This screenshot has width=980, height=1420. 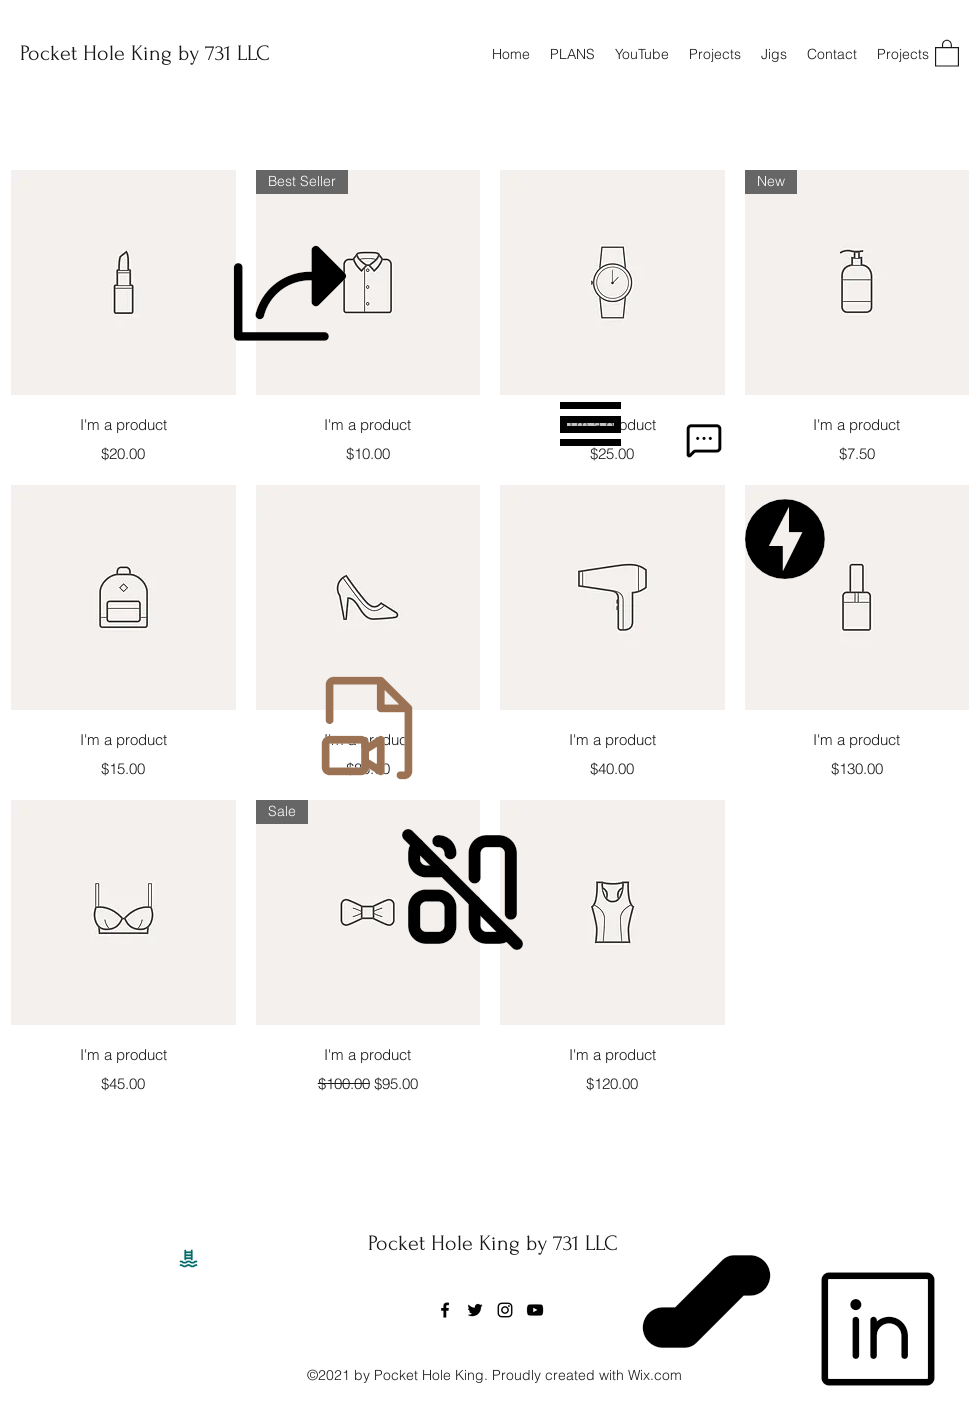 What do you see at coordinates (878, 1329) in the screenshot?
I see `open LinkedIn profile or app` at bounding box center [878, 1329].